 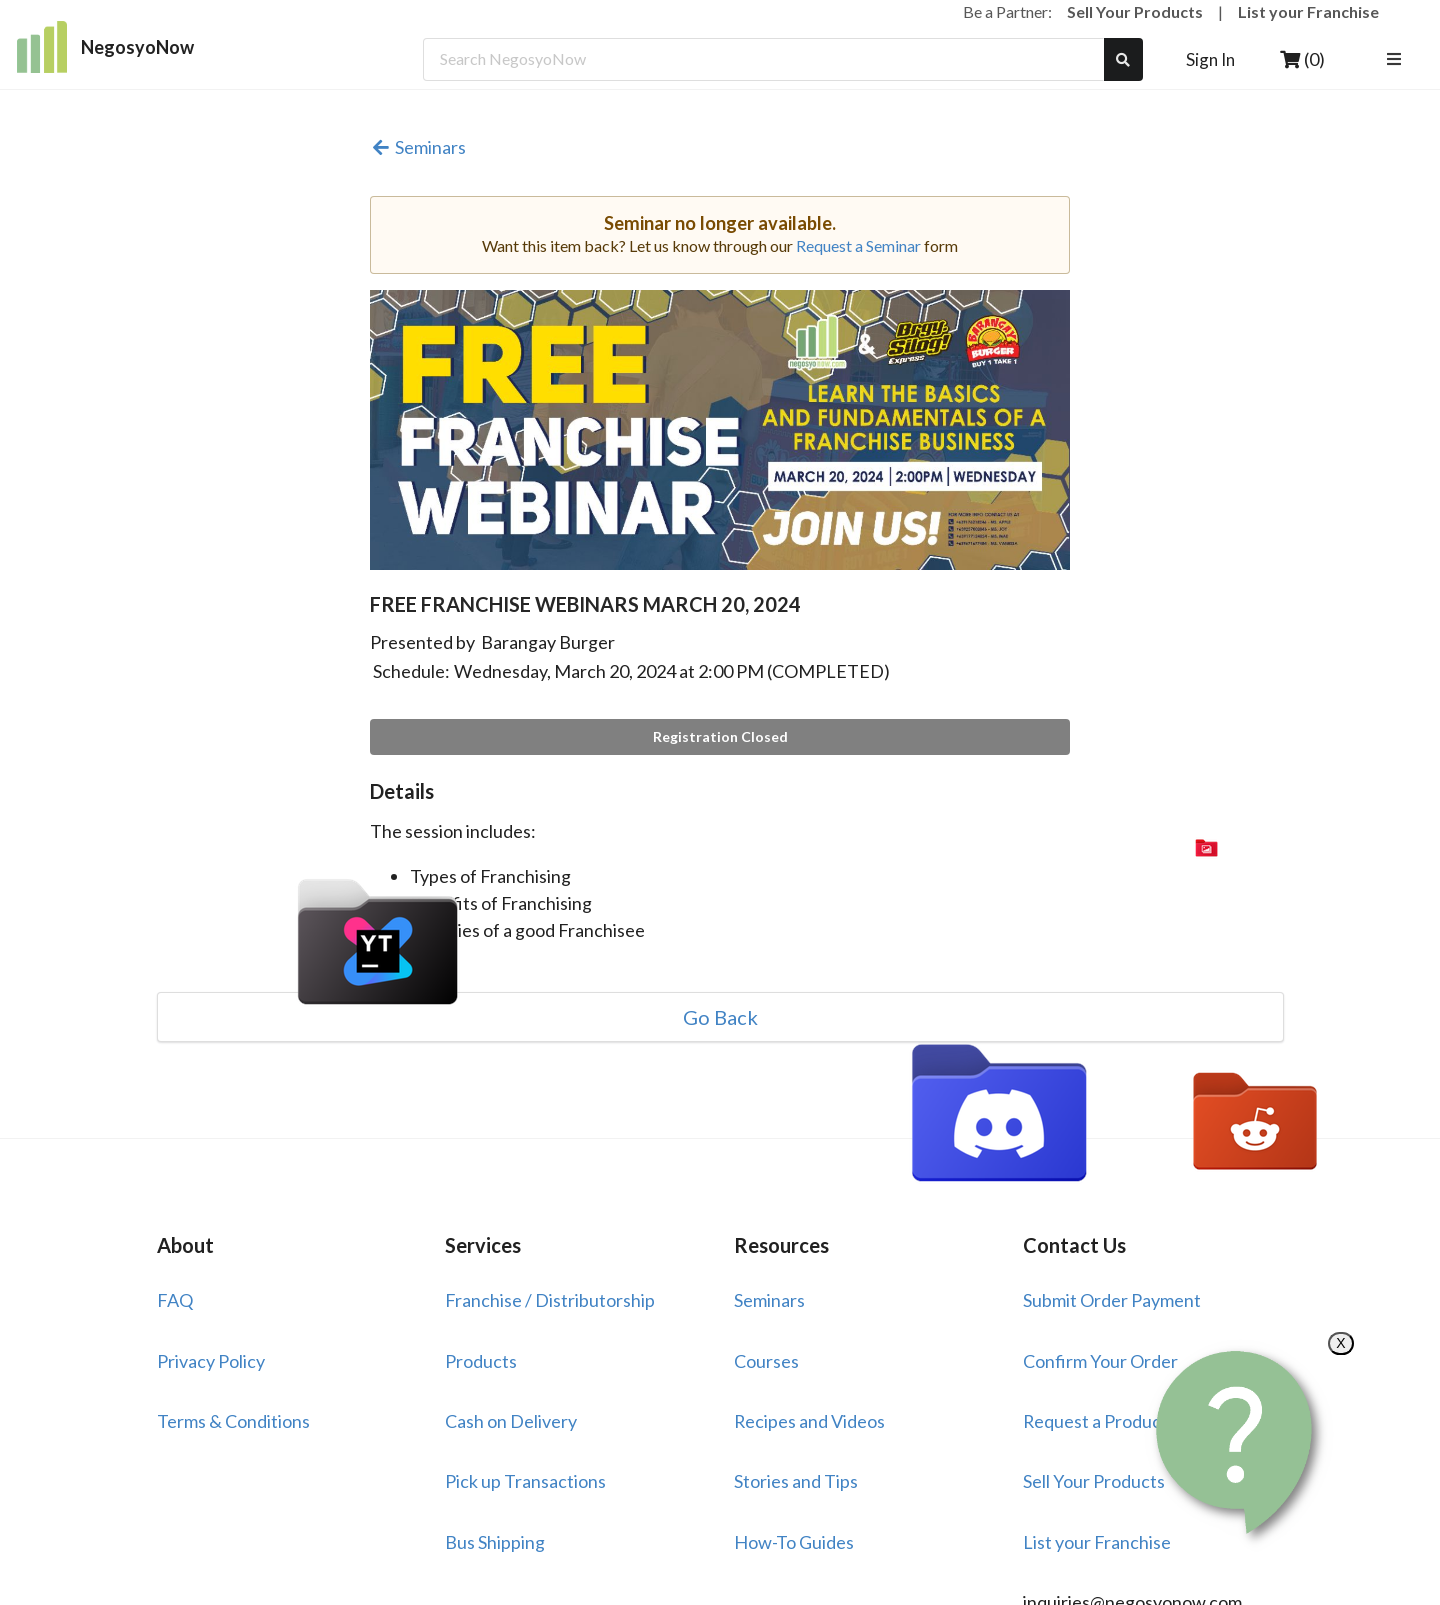 What do you see at coordinates (377, 946) in the screenshot?
I see `open YouTrack project folder` at bounding box center [377, 946].